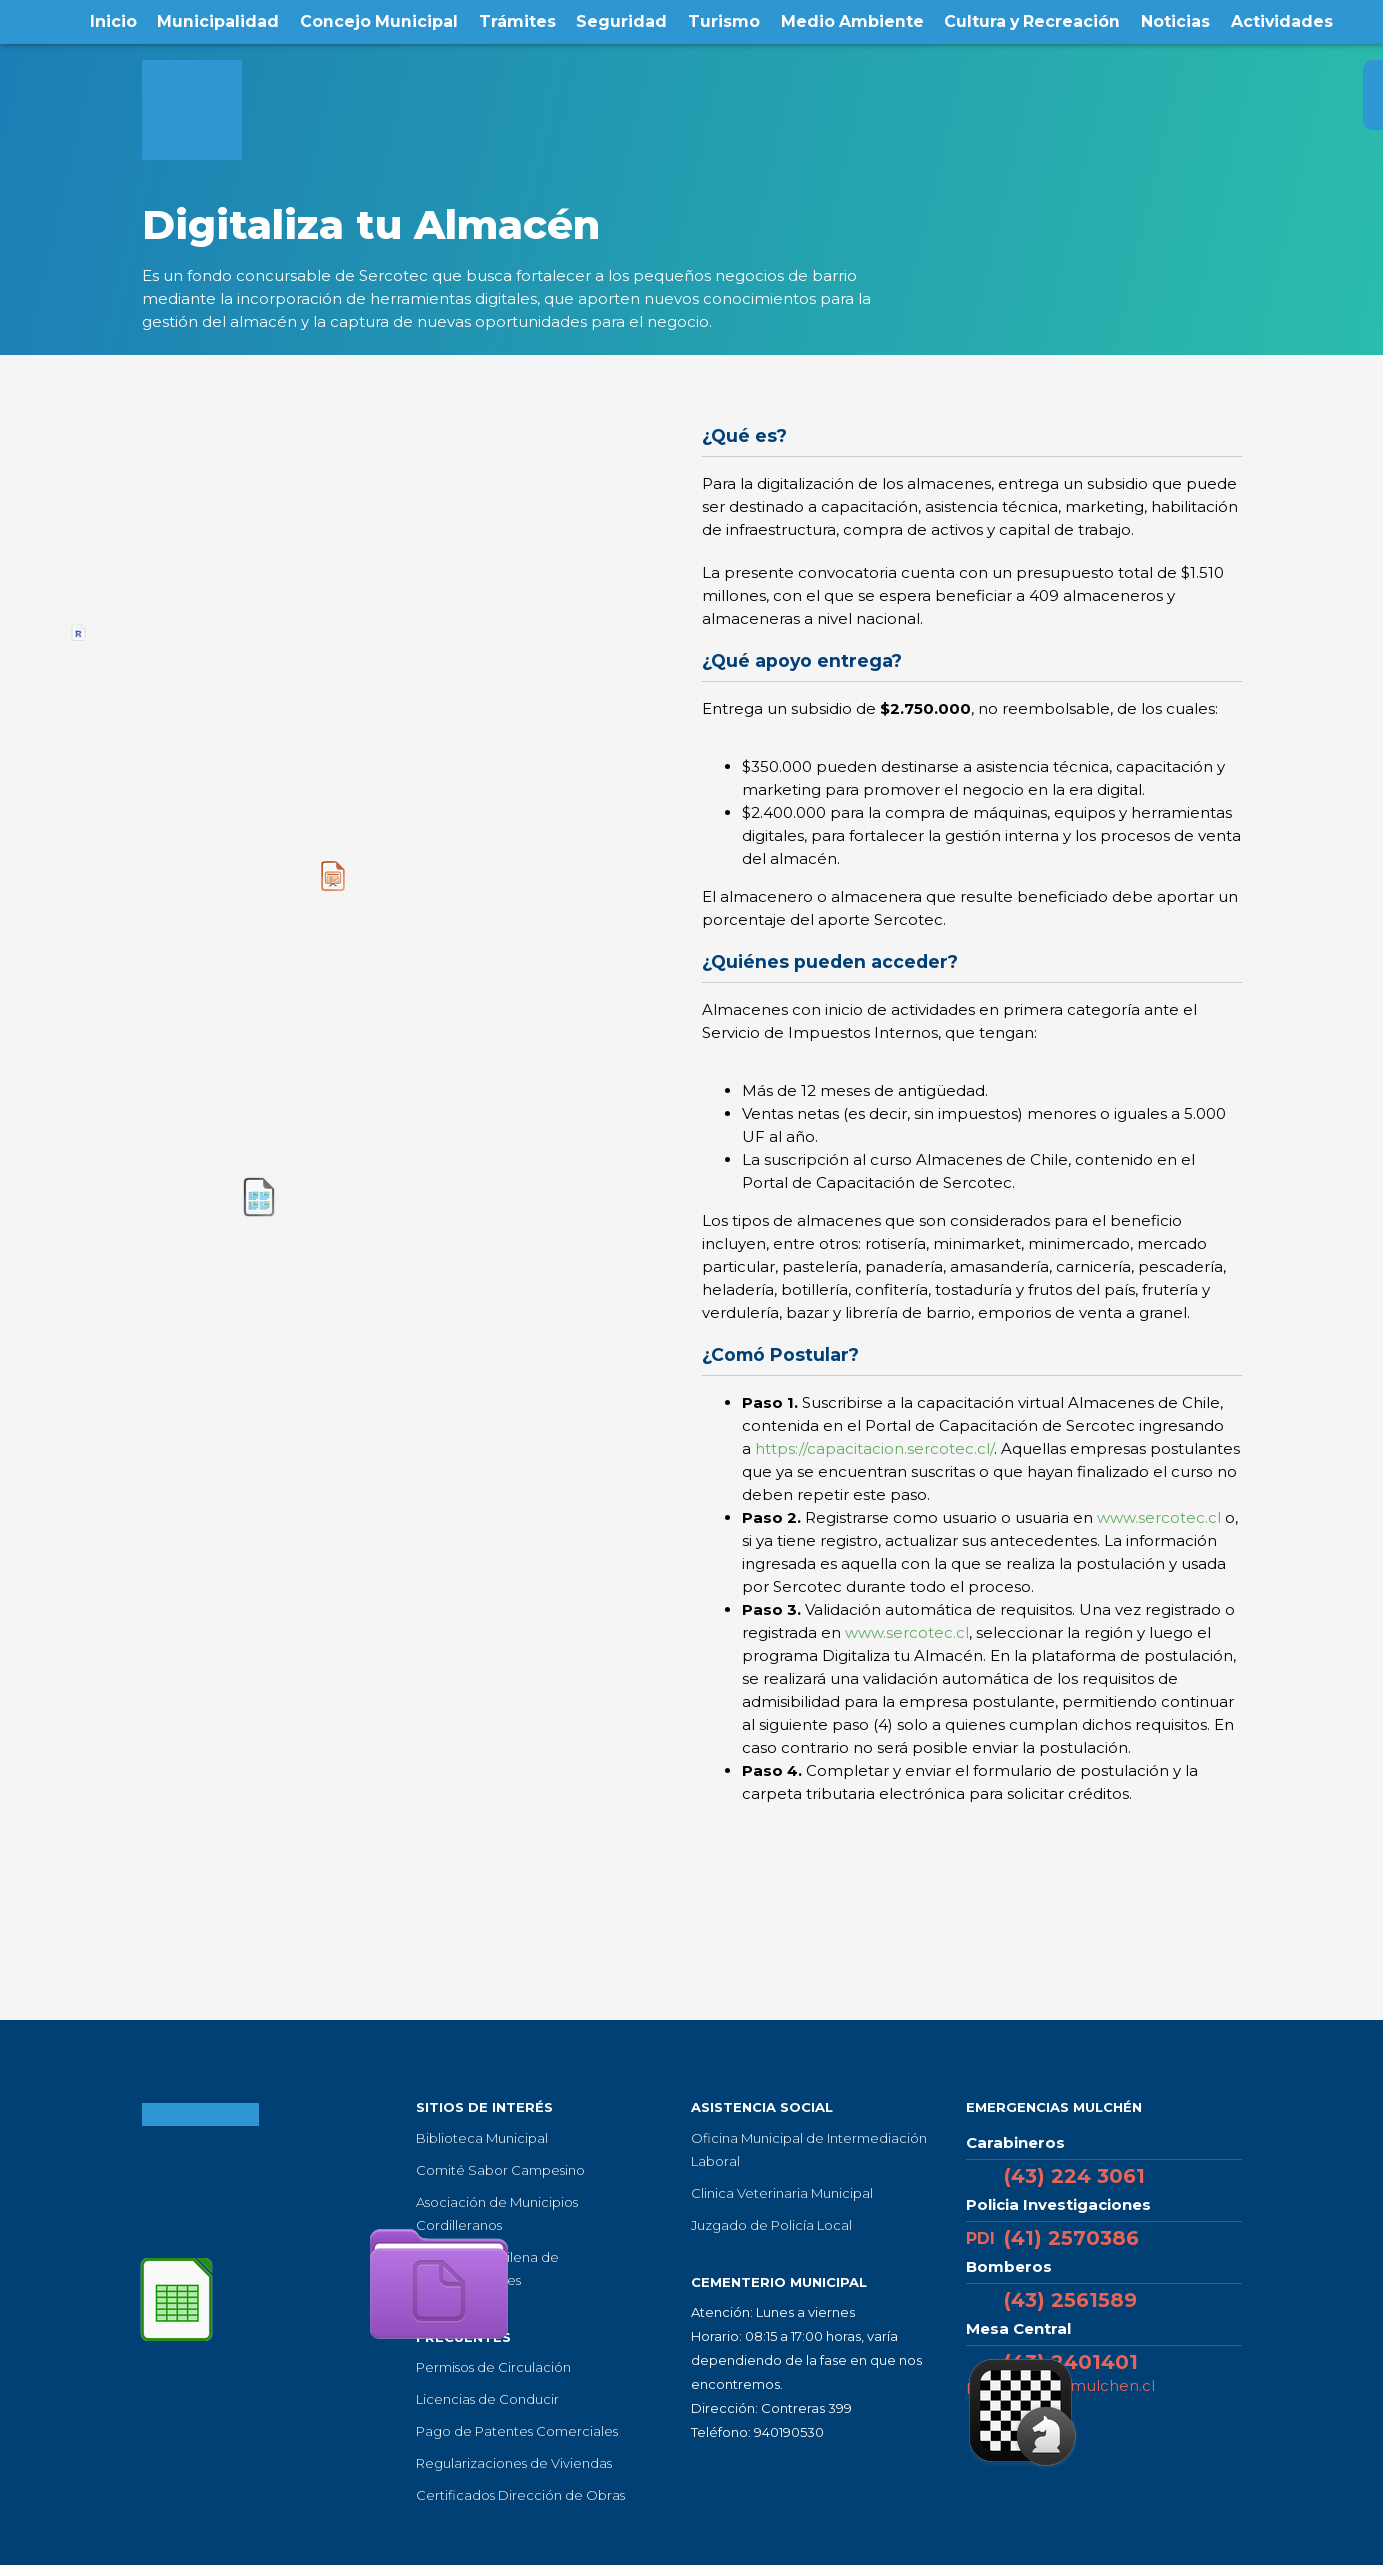  I want to click on libreoffice master document file type, so click(259, 1197).